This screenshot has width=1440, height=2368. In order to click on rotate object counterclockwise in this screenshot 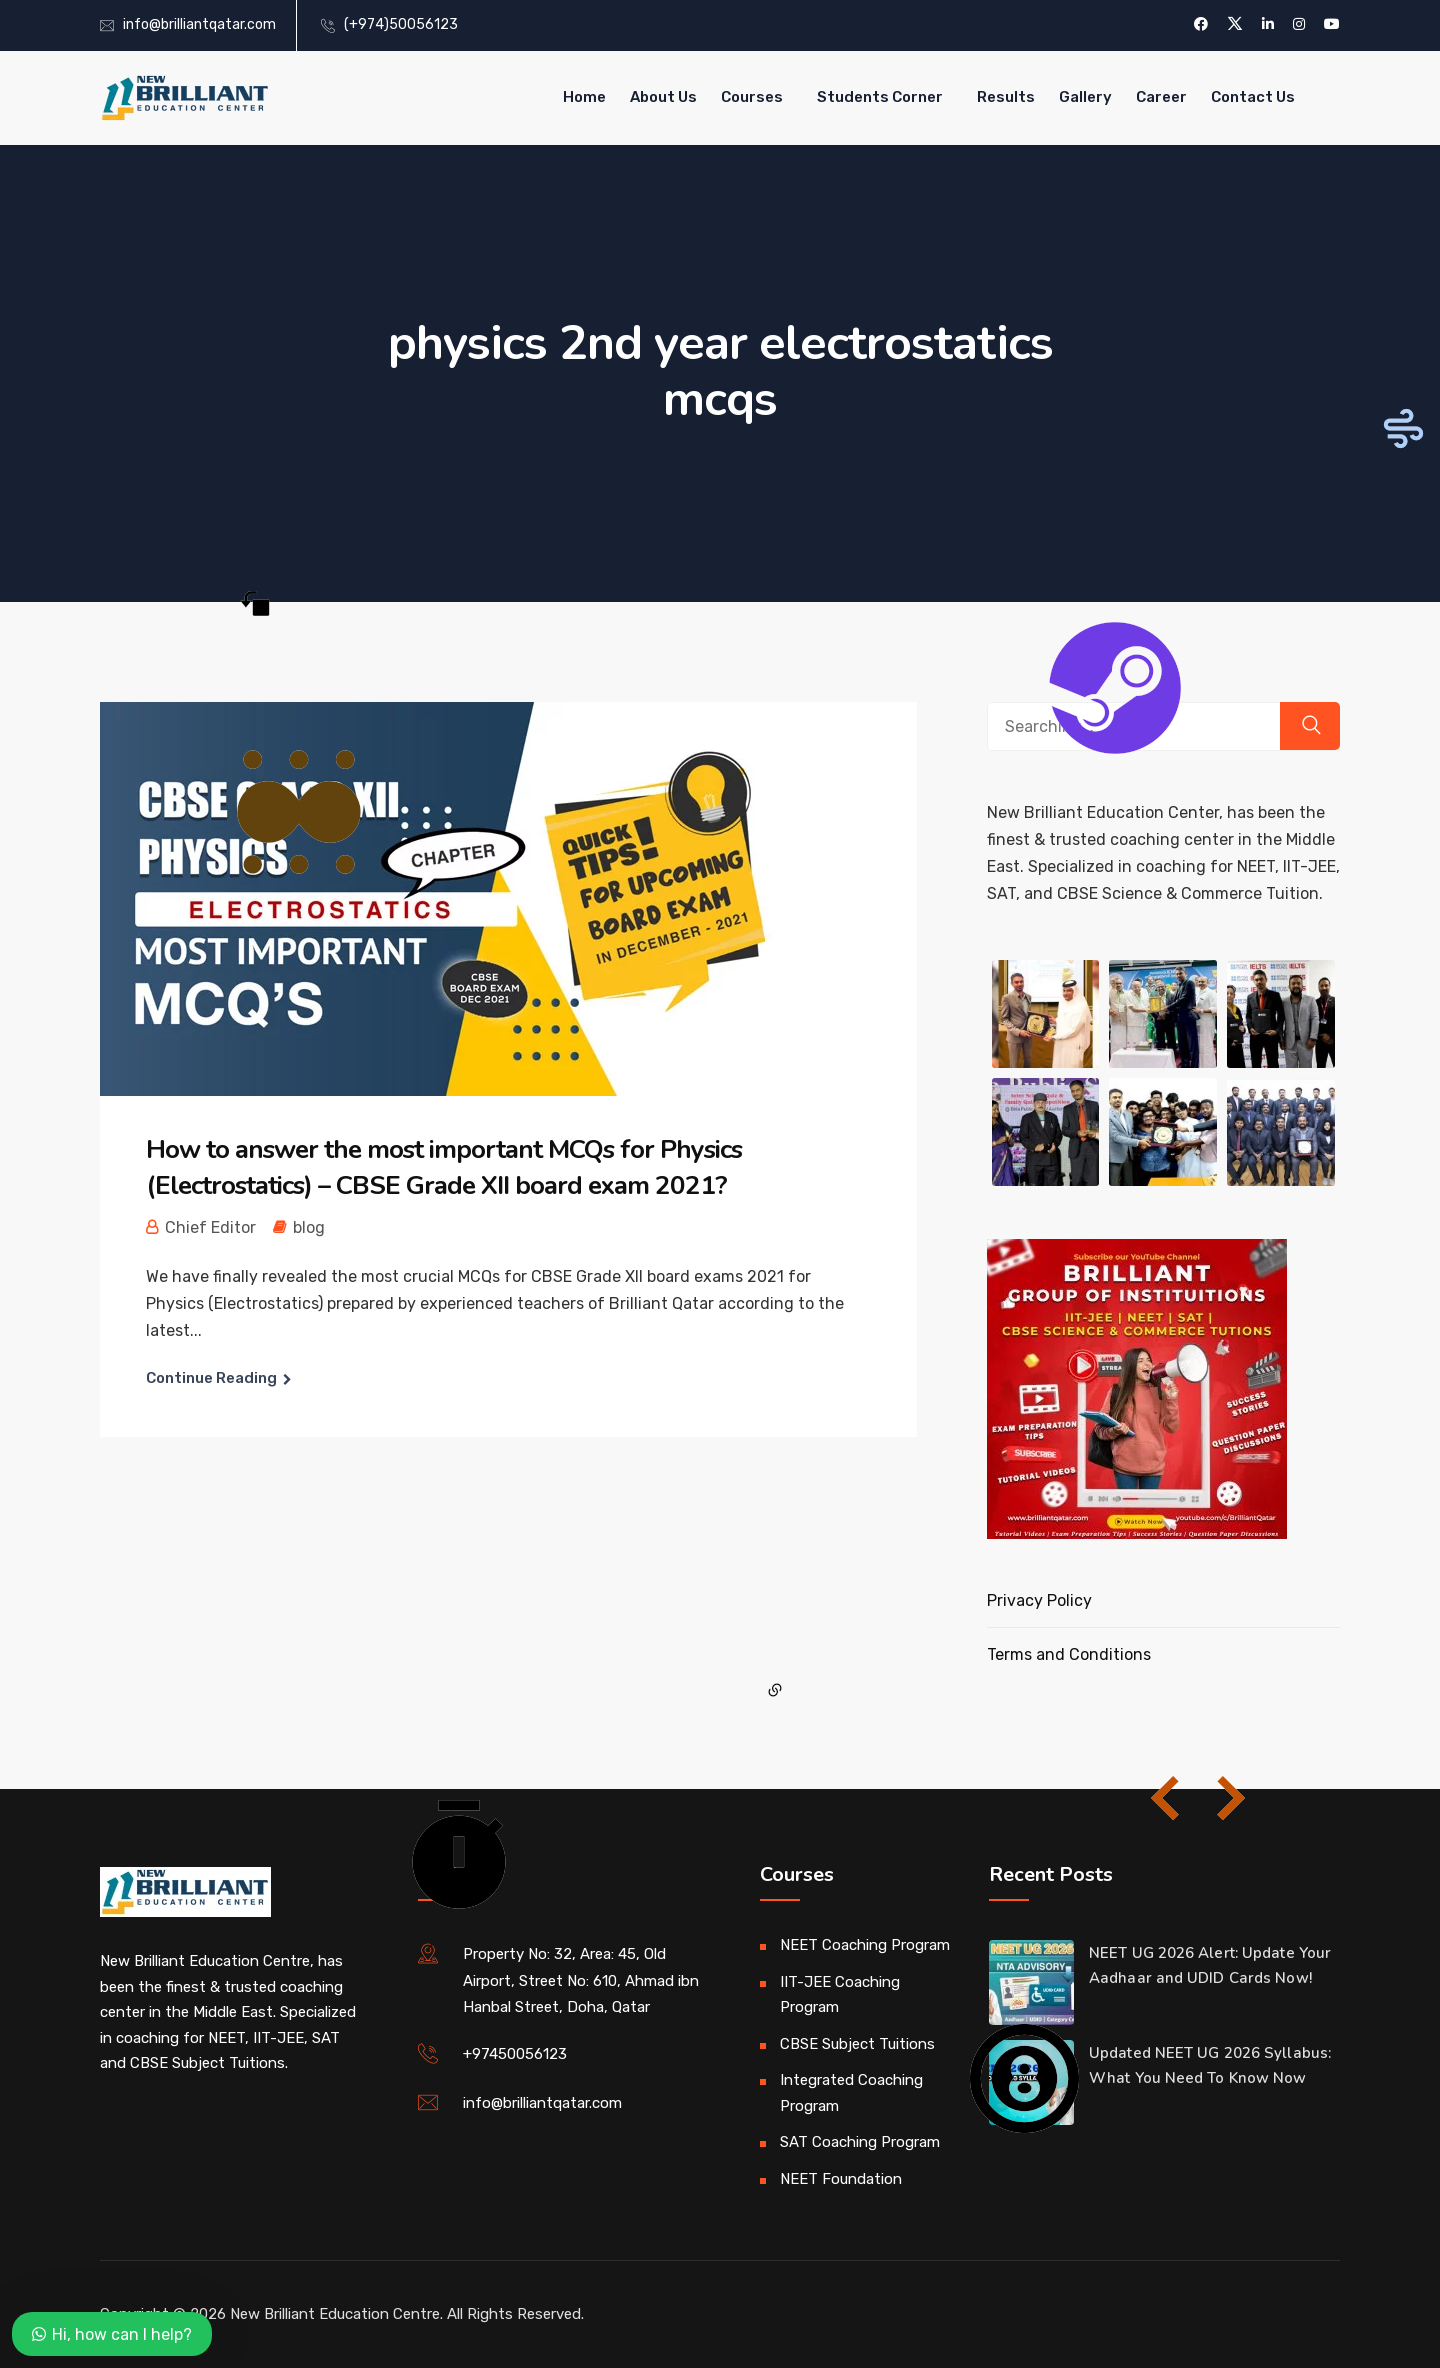, I will do `click(255, 603)`.